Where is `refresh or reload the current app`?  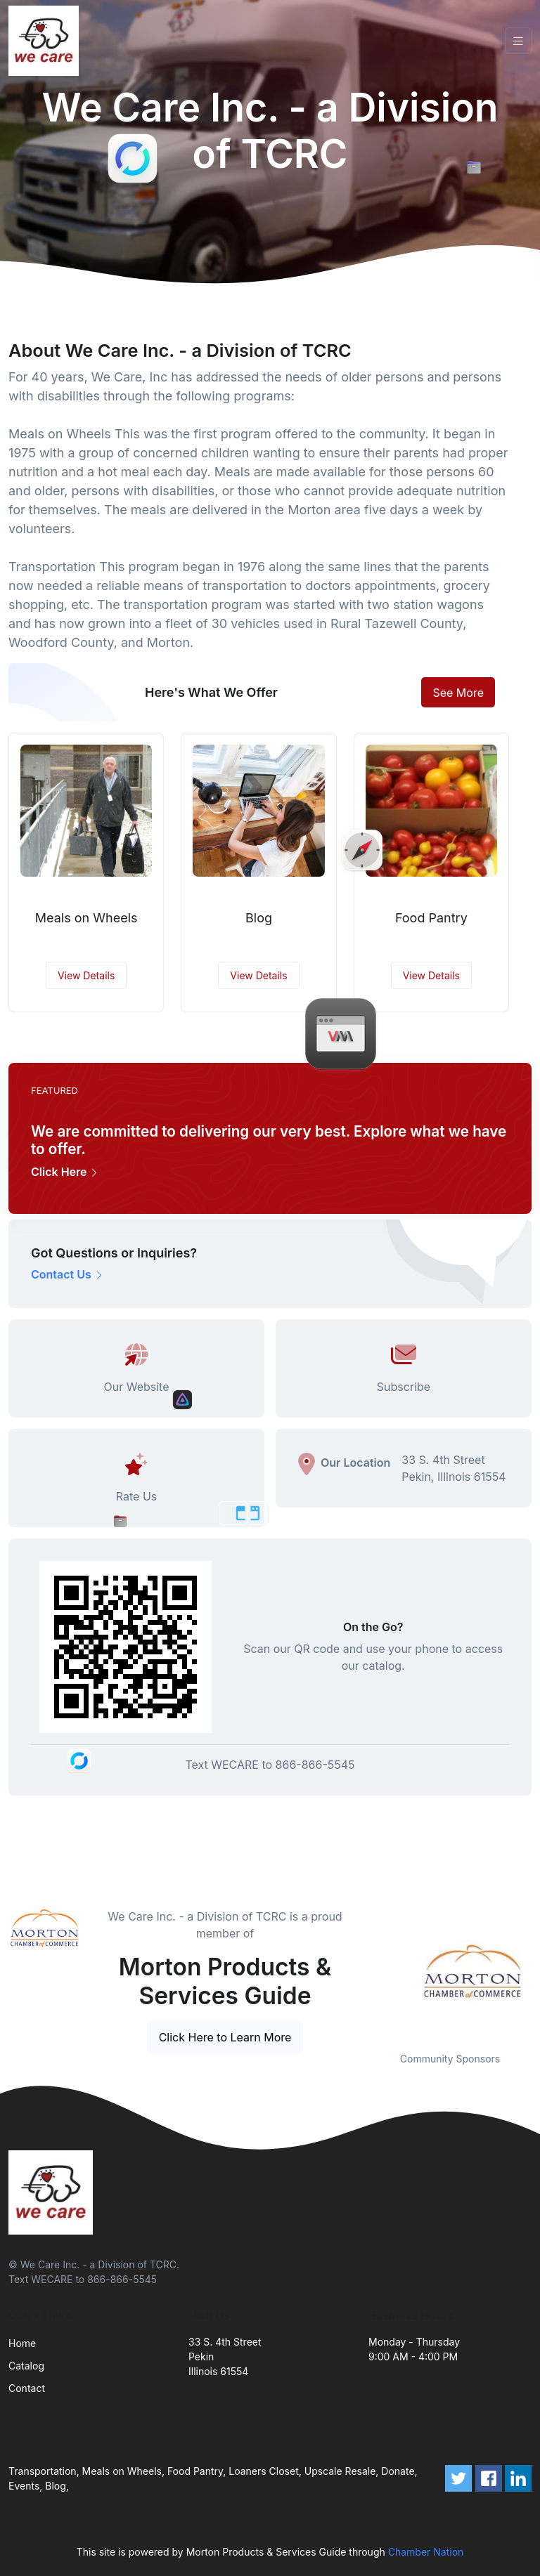 refresh or reload the current app is located at coordinates (132, 158).